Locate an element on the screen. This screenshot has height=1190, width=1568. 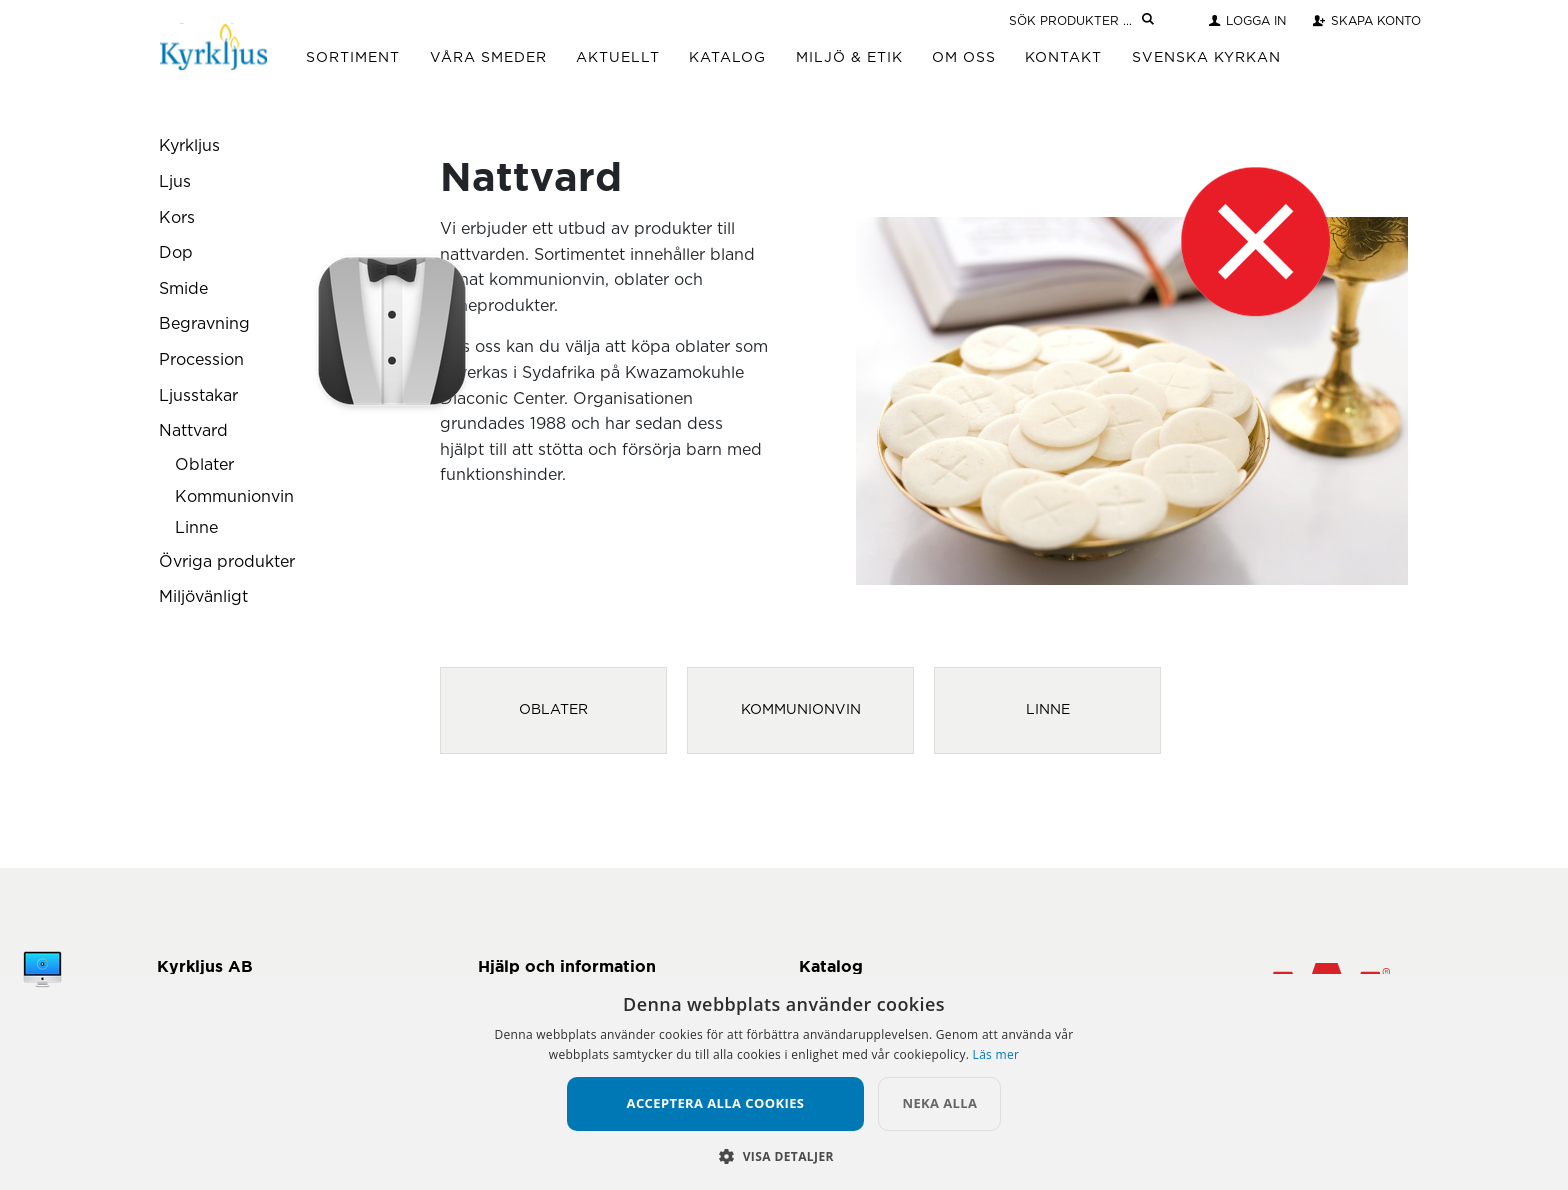
open theme configuration settings is located at coordinates (392, 331).